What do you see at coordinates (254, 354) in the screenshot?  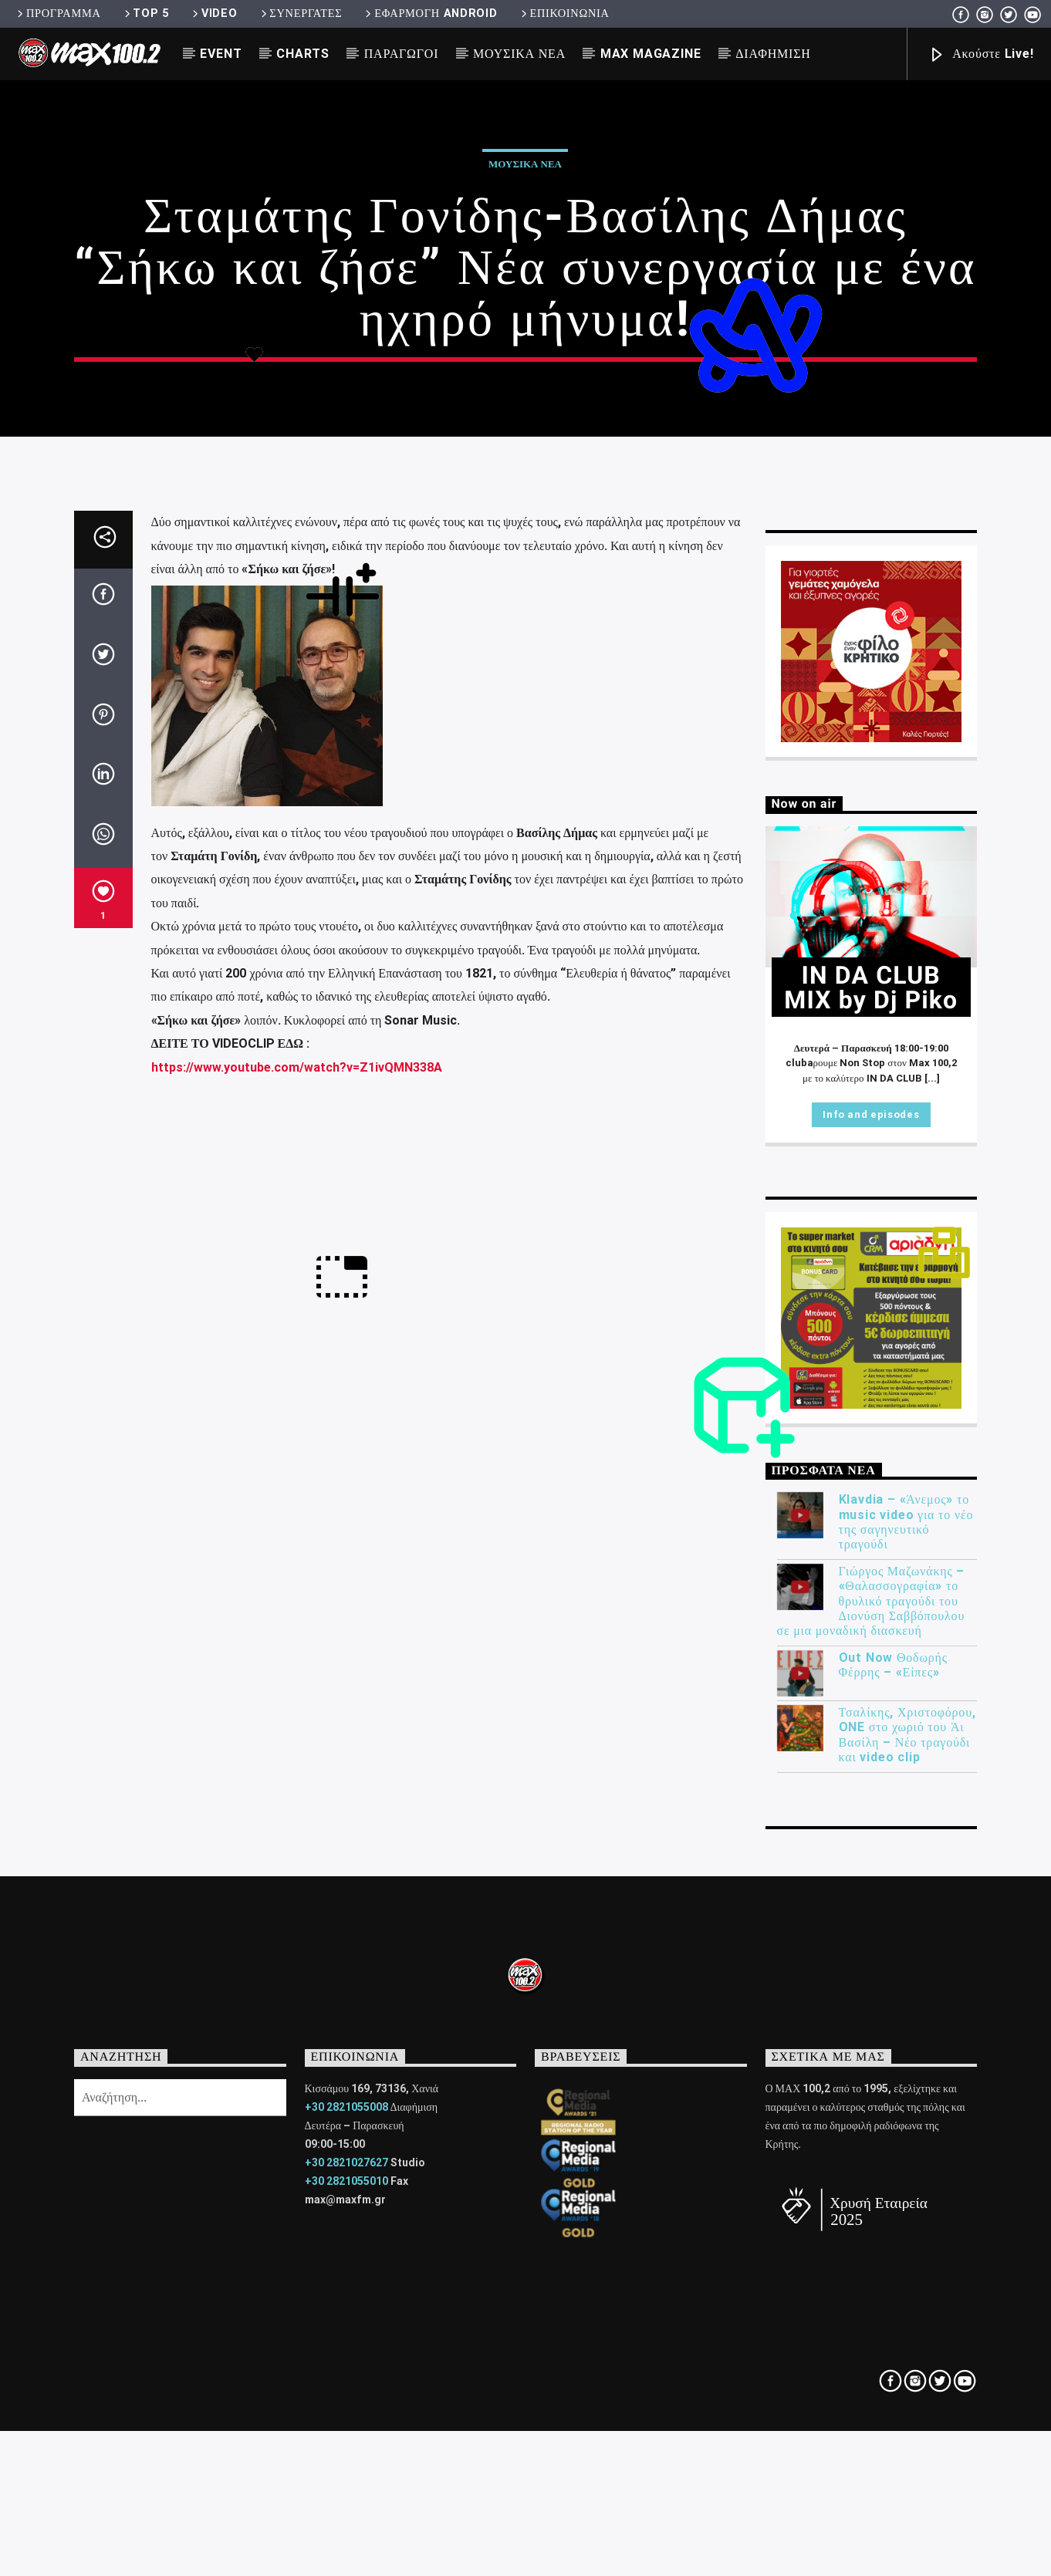 I see `indicates a favorited or liked item` at bounding box center [254, 354].